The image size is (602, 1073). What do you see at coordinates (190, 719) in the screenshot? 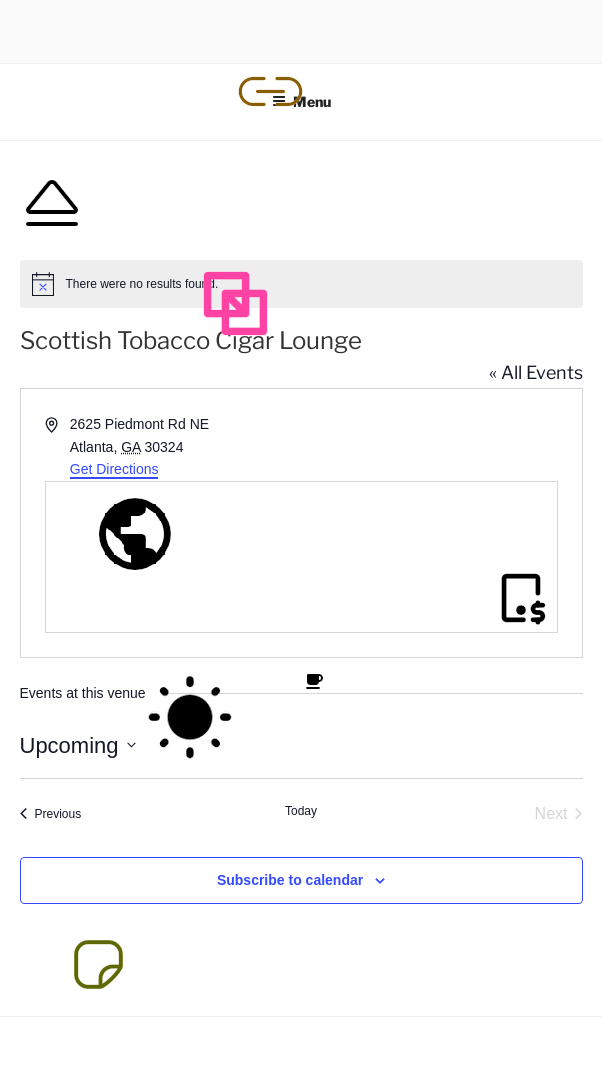
I see `toggle light mode or bright display` at bounding box center [190, 719].